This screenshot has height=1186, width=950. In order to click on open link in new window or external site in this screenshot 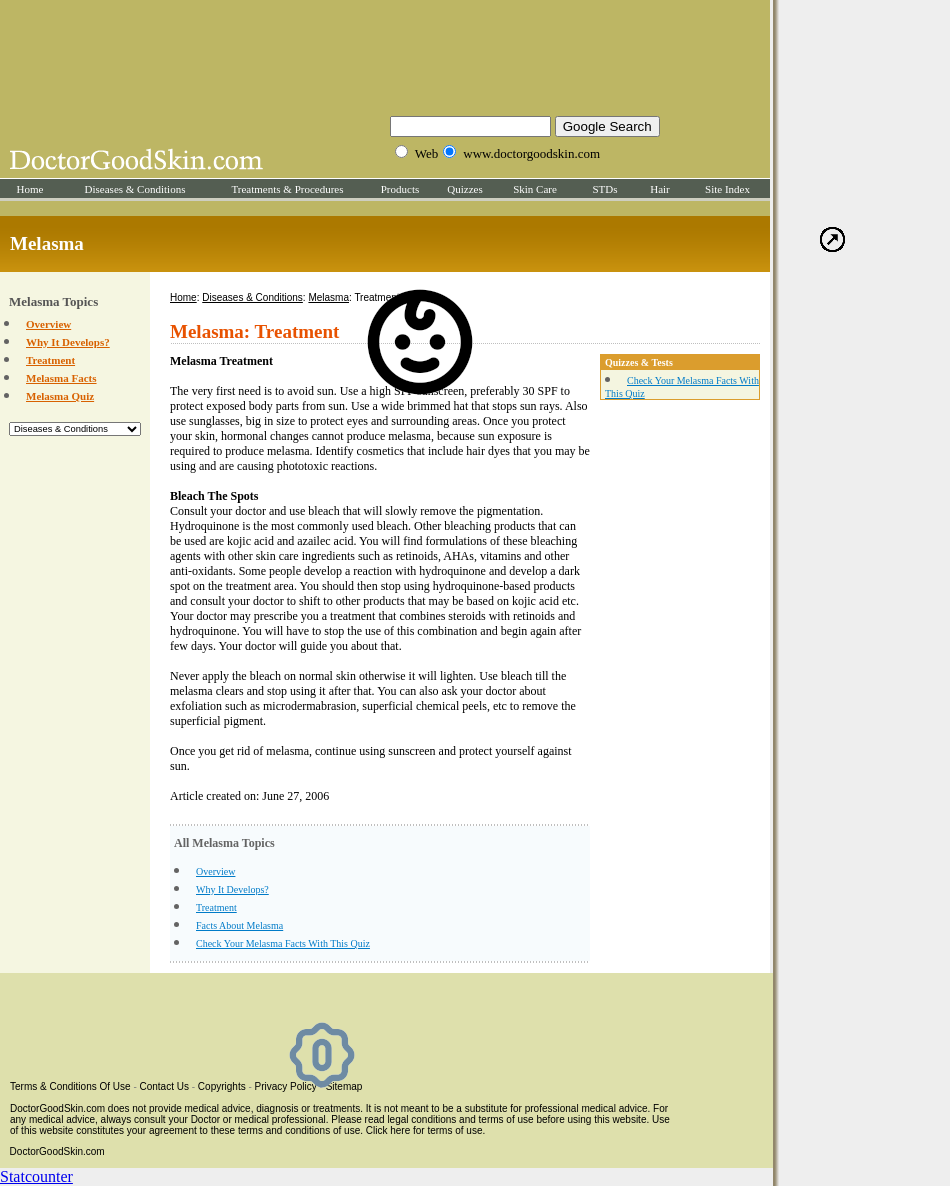, I will do `click(832, 239)`.